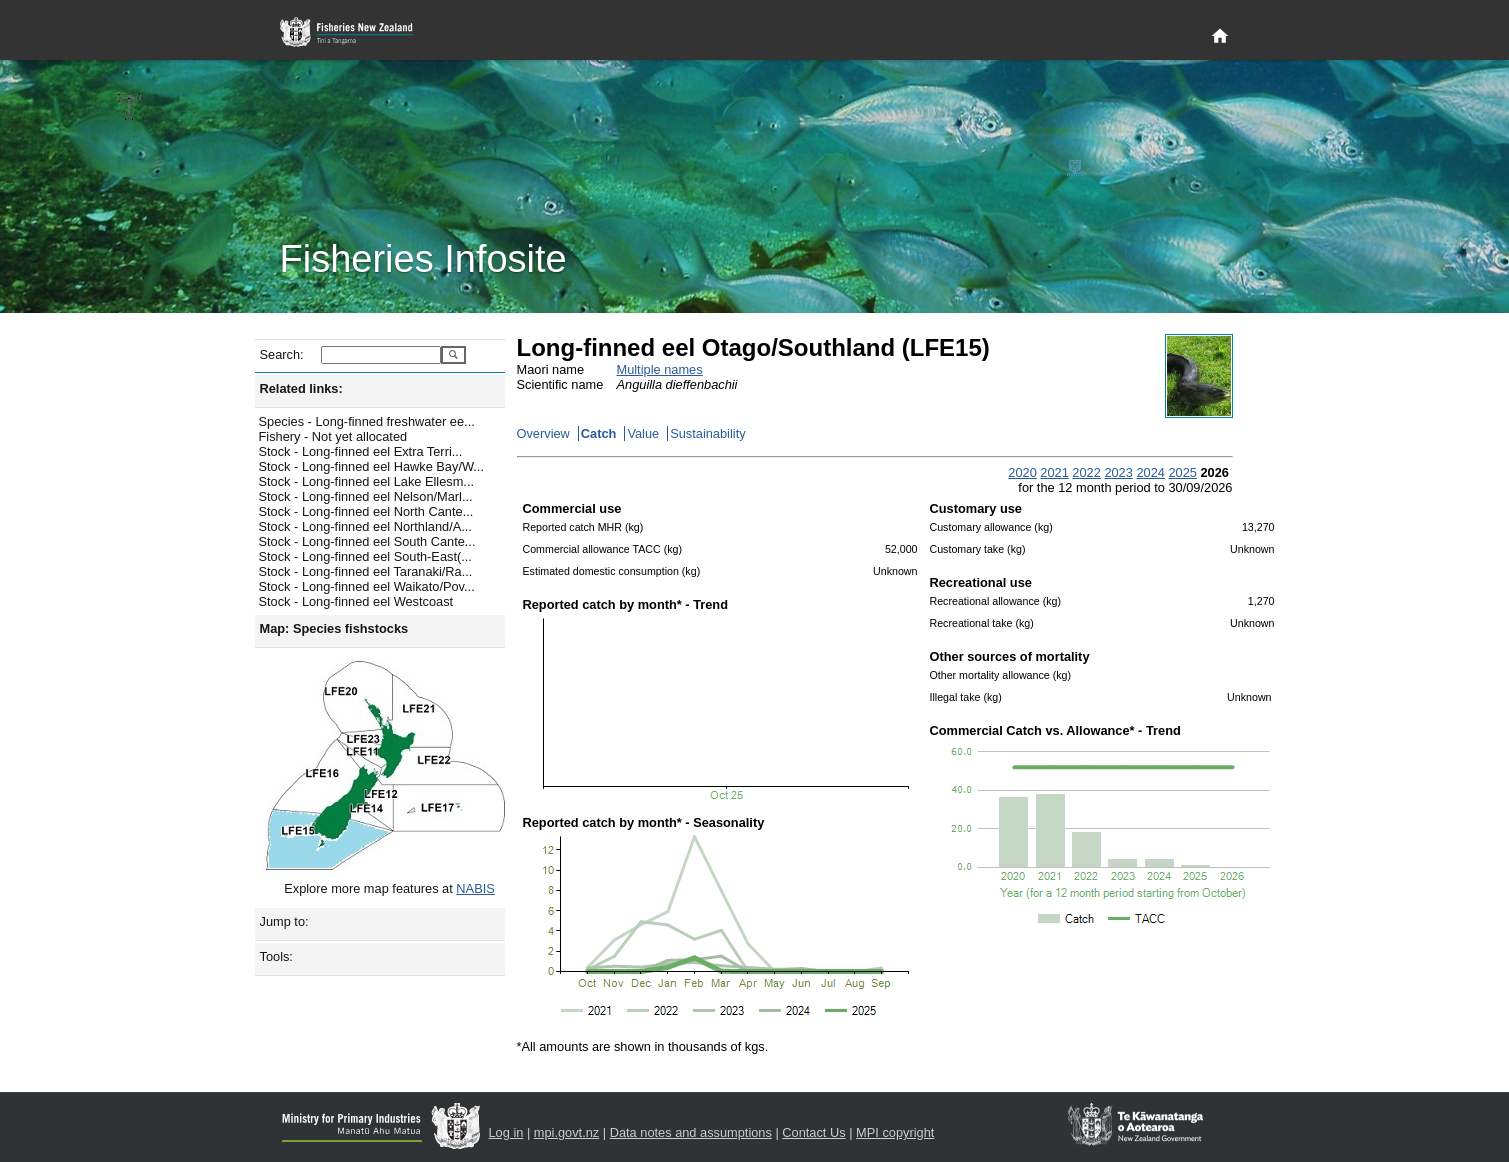 This screenshot has width=1509, height=1162. I want to click on RAM trucks brand logo, so click(1075, 168).